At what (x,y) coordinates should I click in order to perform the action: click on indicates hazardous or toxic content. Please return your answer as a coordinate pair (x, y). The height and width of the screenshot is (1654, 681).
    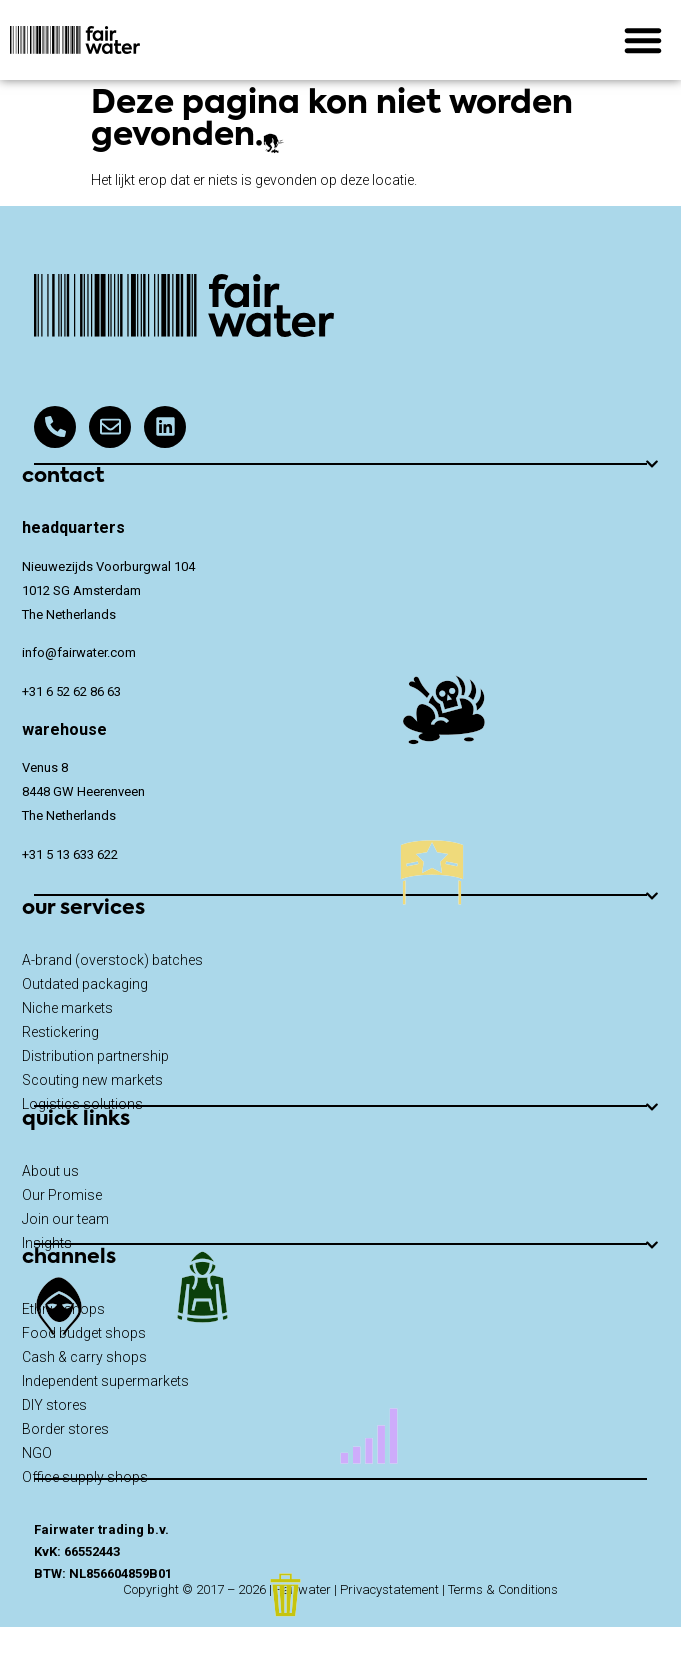
    Looking at the image, I should click on (444, 703).